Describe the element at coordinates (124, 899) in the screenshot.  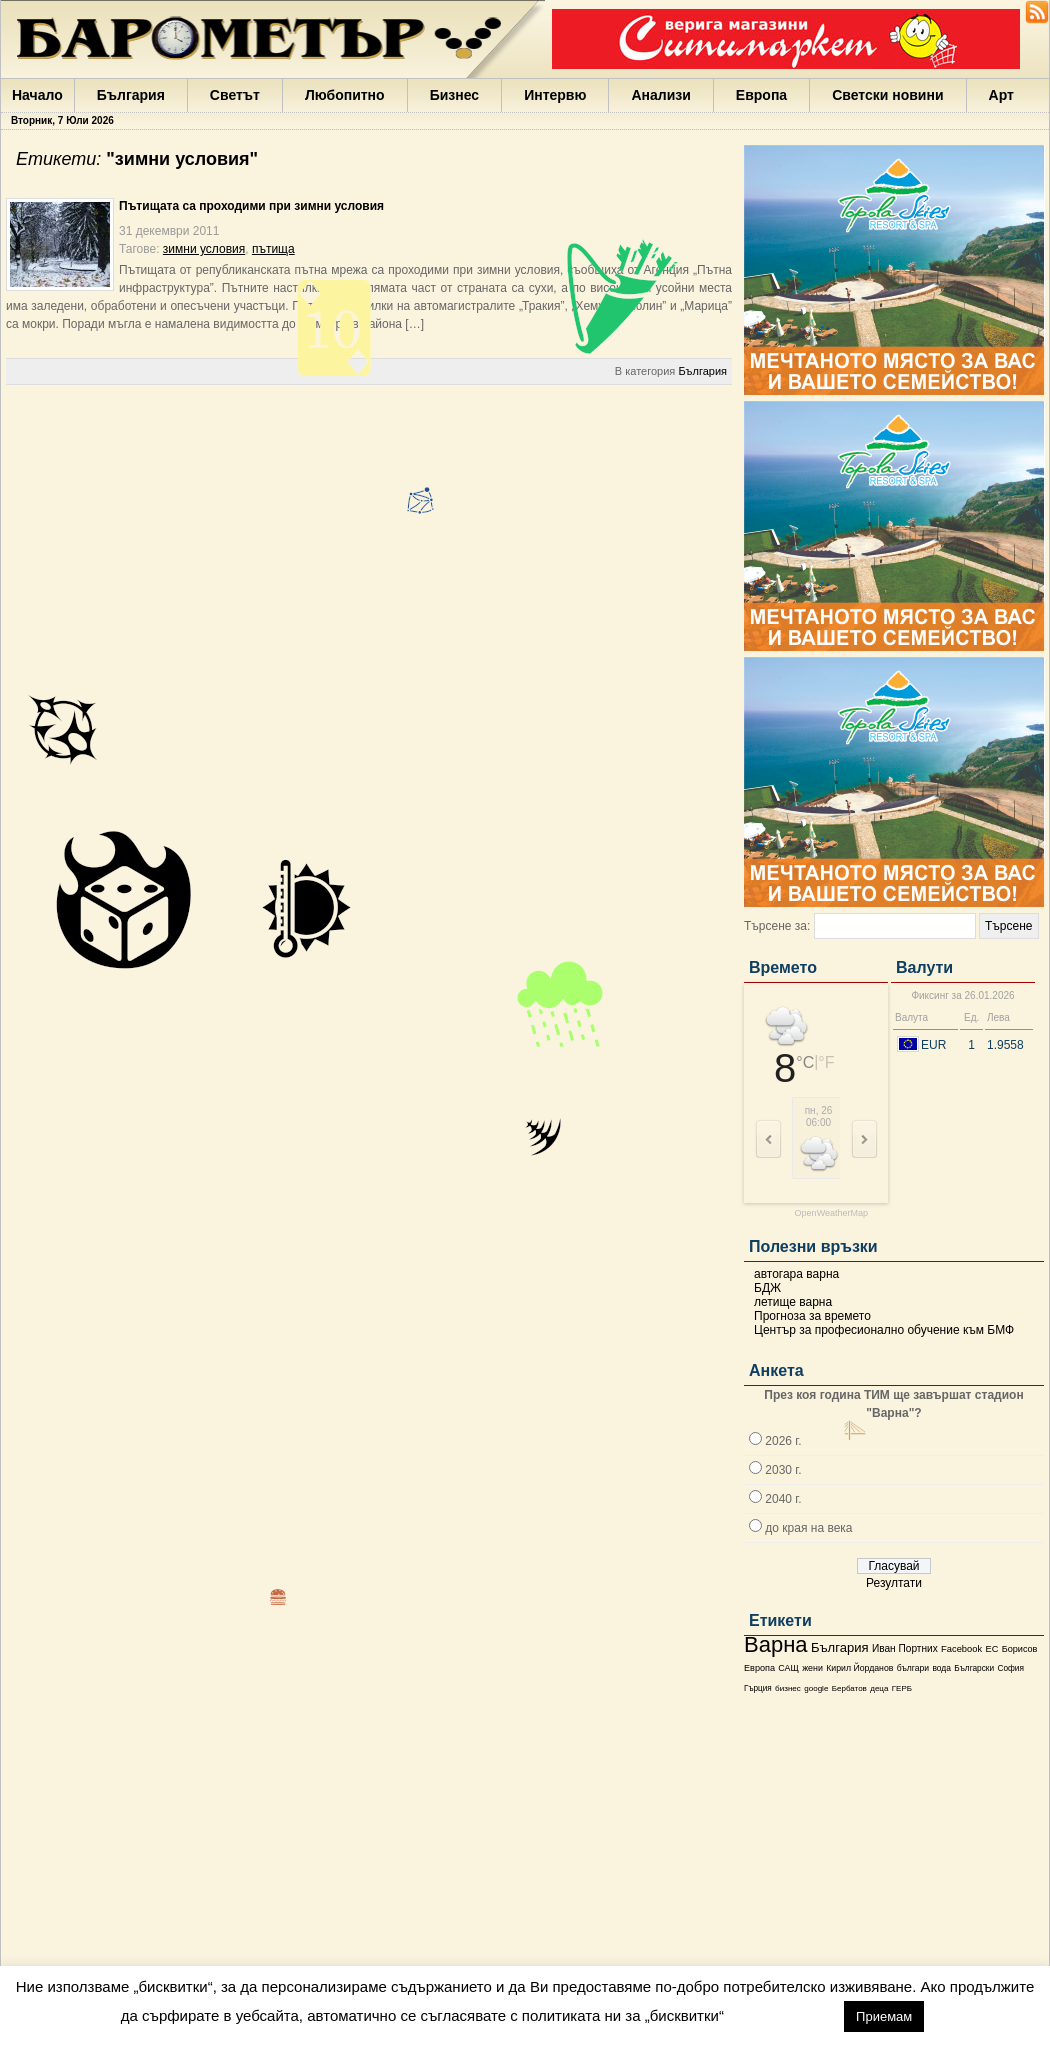
I see `activate a risky or high-stakes game mode` at that location.